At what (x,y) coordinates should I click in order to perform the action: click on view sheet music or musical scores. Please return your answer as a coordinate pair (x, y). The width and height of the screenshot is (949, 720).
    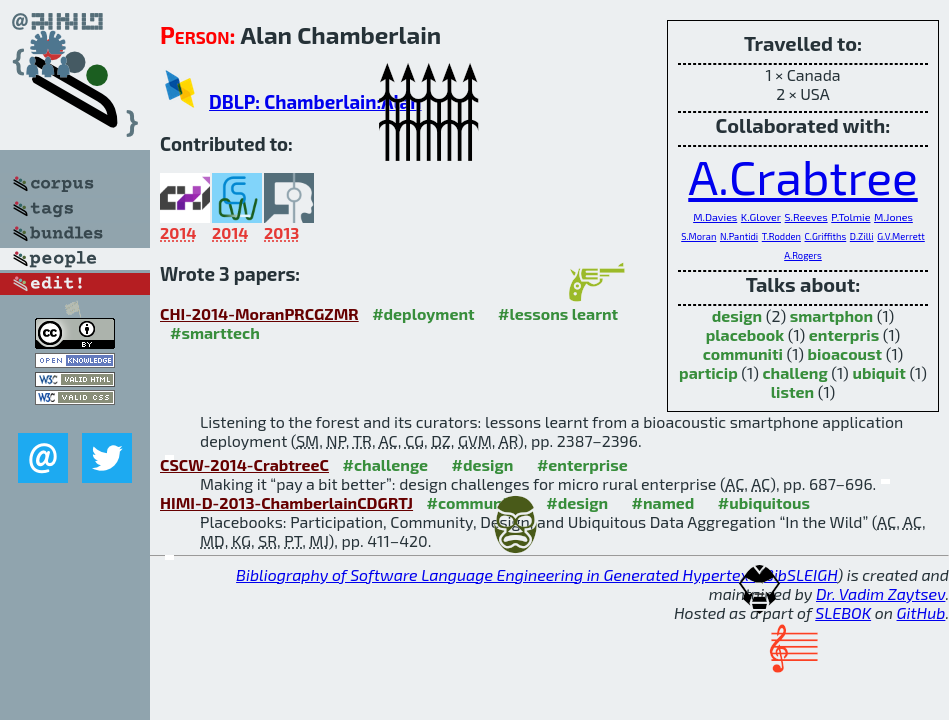
    Looking at the image, I should click on (794, 648).